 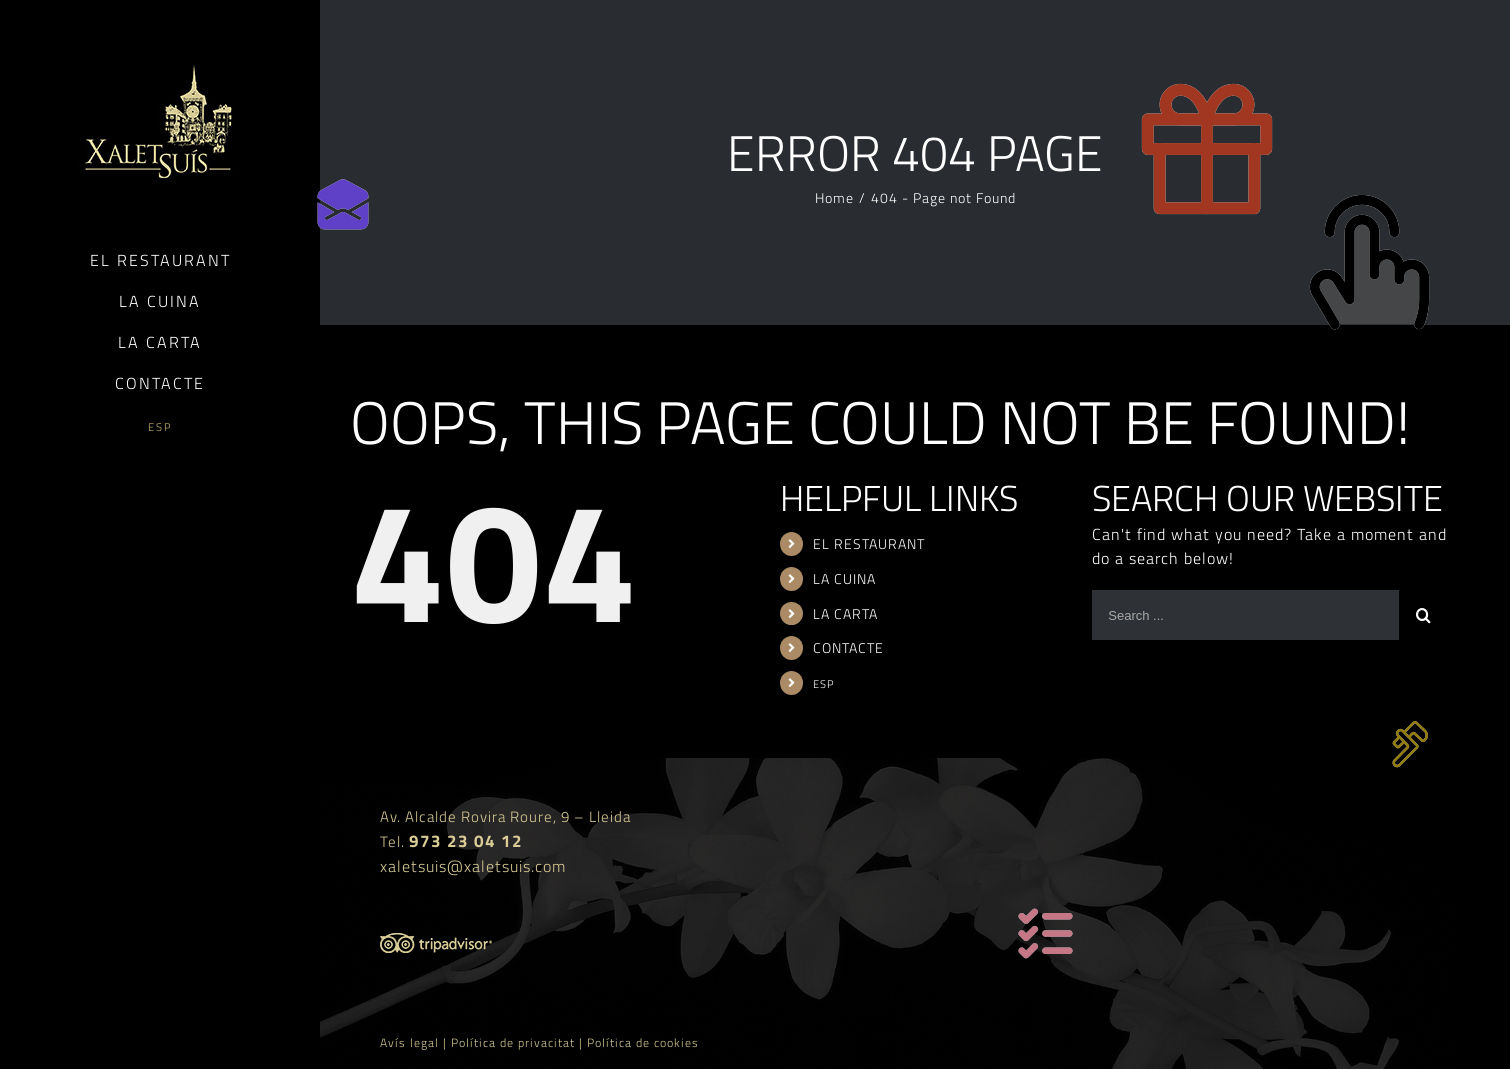 What do you see at coordinates (343, 204) in the screenshot?
I see `view opened or read messages` at bounding box center [343, 204].